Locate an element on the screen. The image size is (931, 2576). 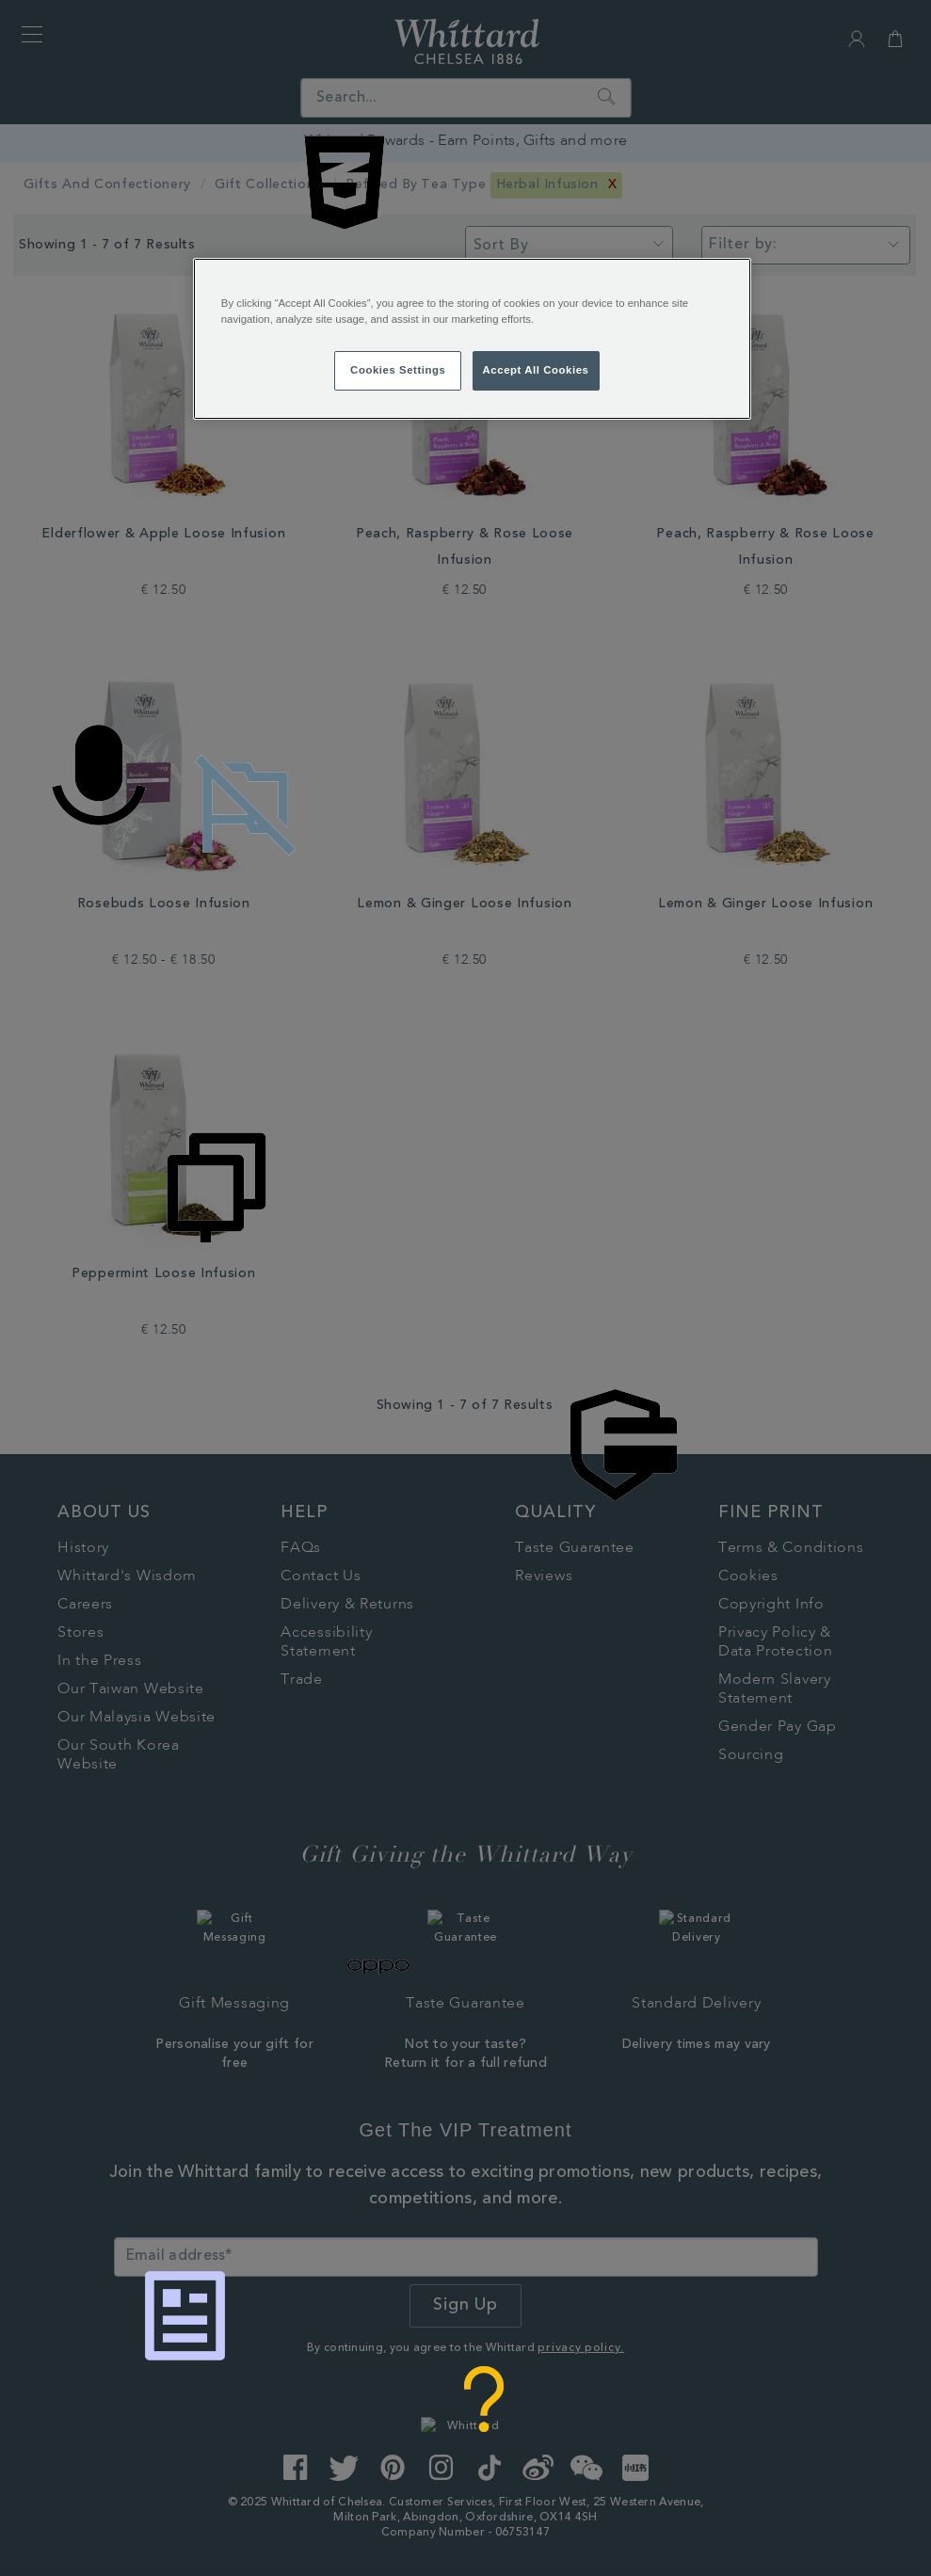
disable or turn off flag notifications is located at coordinates (245, 805).